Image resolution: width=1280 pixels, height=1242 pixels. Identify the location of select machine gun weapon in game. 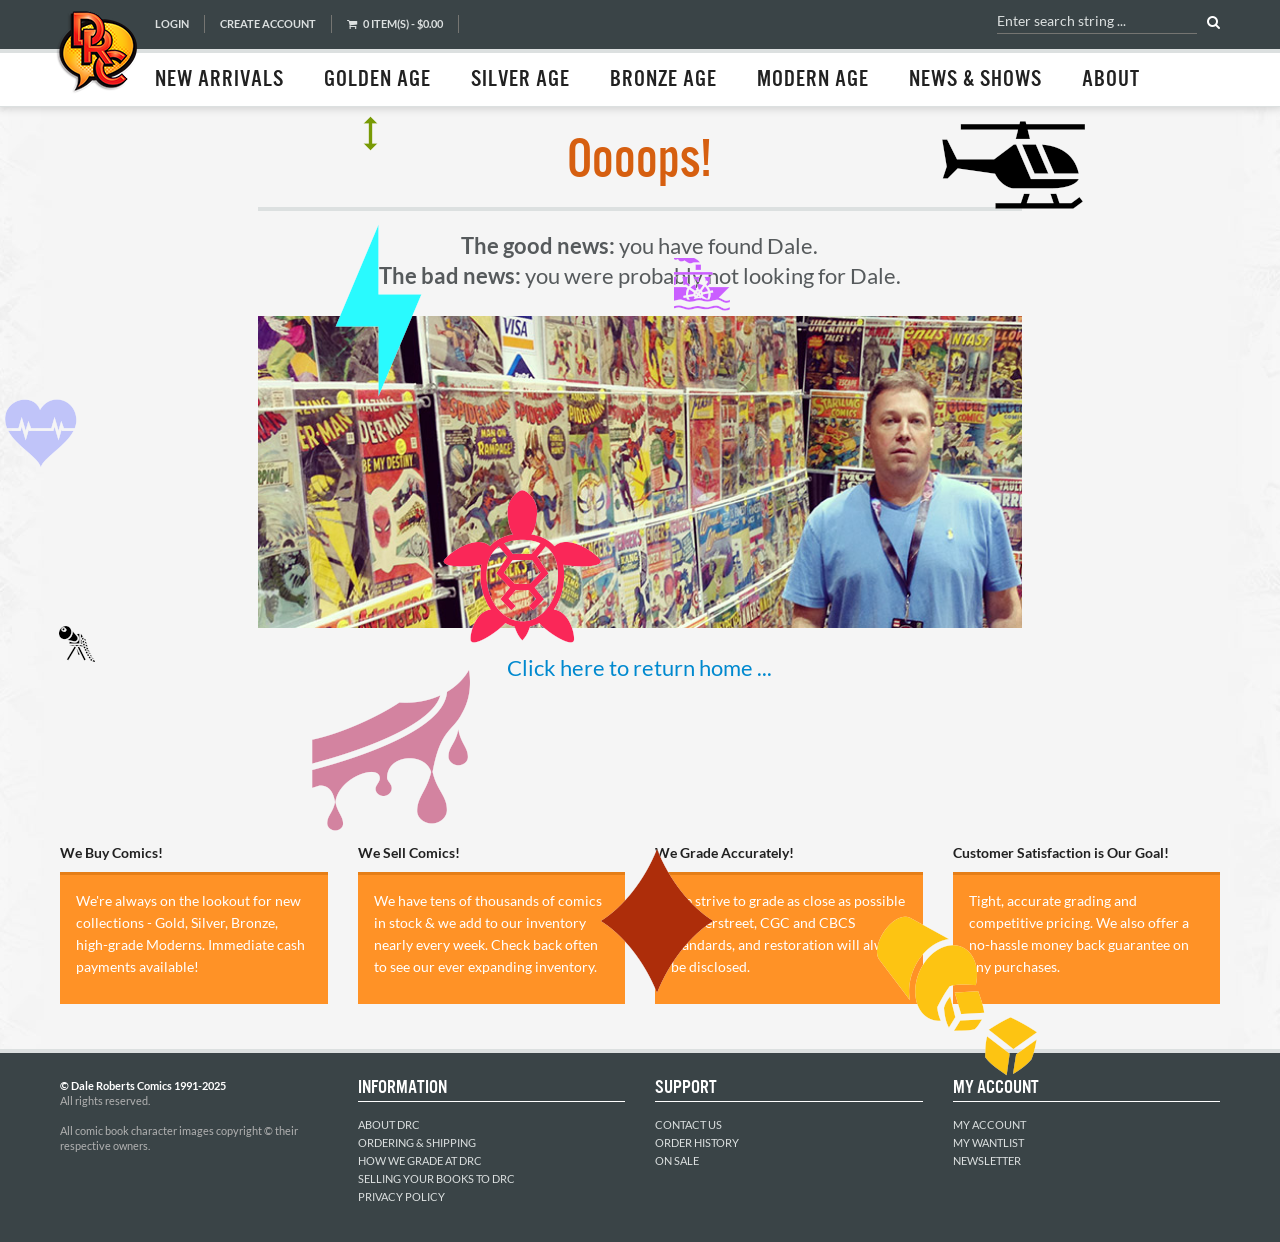
(77, 644).